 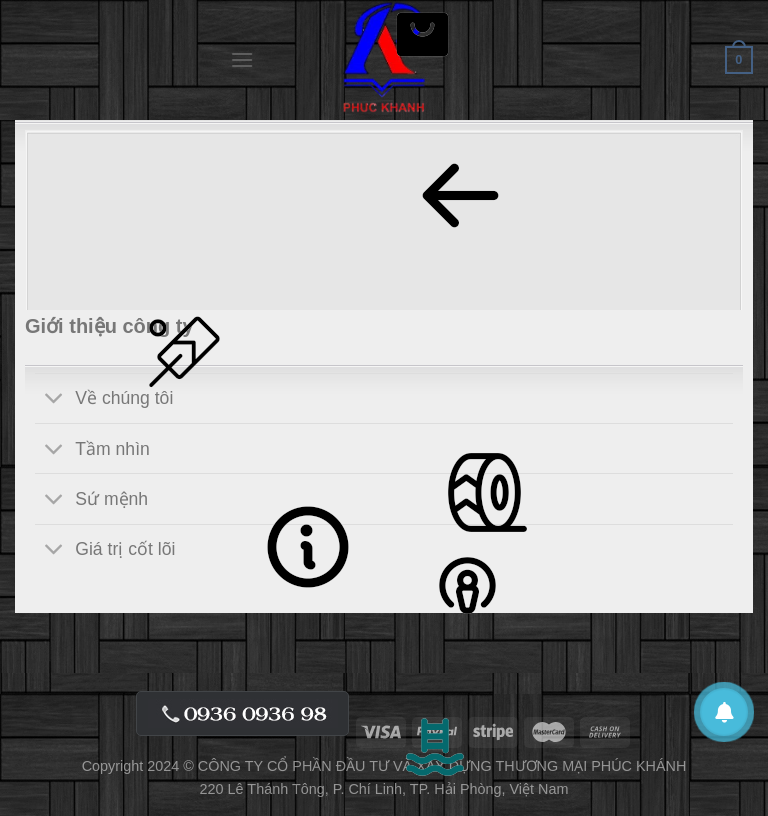 What do you see at coordinates (460, 195) in the screenshot?
I see `go back to the previous screen` at bounding box center [460, 195].